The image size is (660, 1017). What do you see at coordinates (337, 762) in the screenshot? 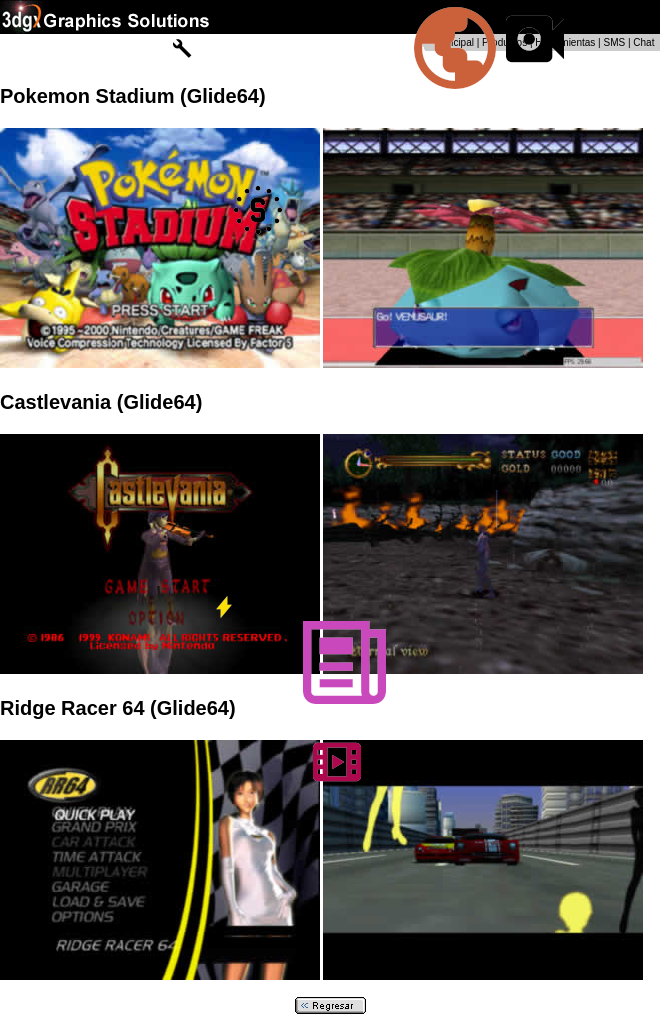
I see `play video or movie content` at bounding box center [337, 762].